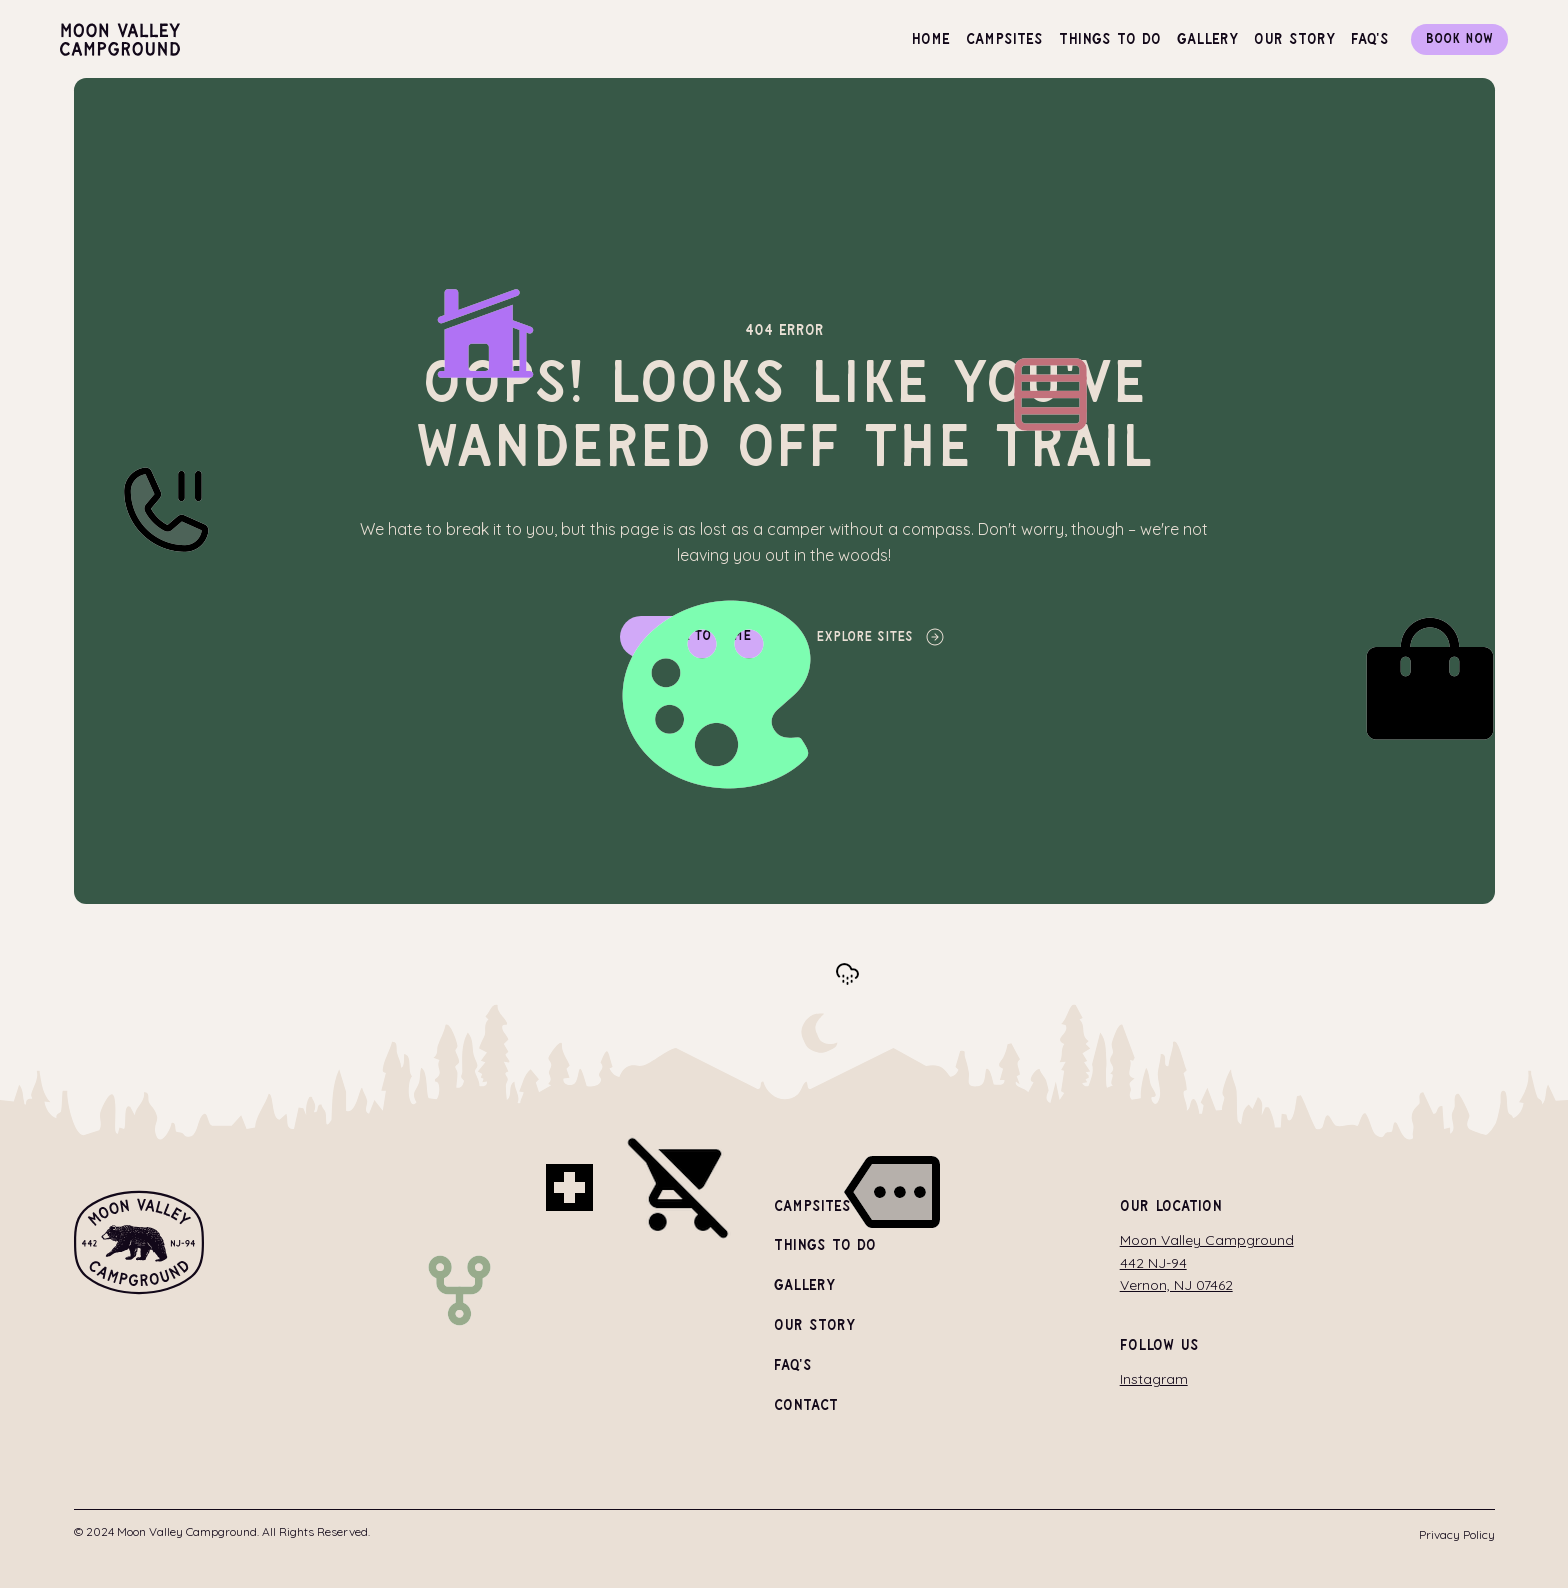 Image resolution: width=1568 pixels, height=1588 pixels. What do you see at coordinates (485, 333) in the screenshot?
I see `navigate to home screen` at bounding box center [485, 333].